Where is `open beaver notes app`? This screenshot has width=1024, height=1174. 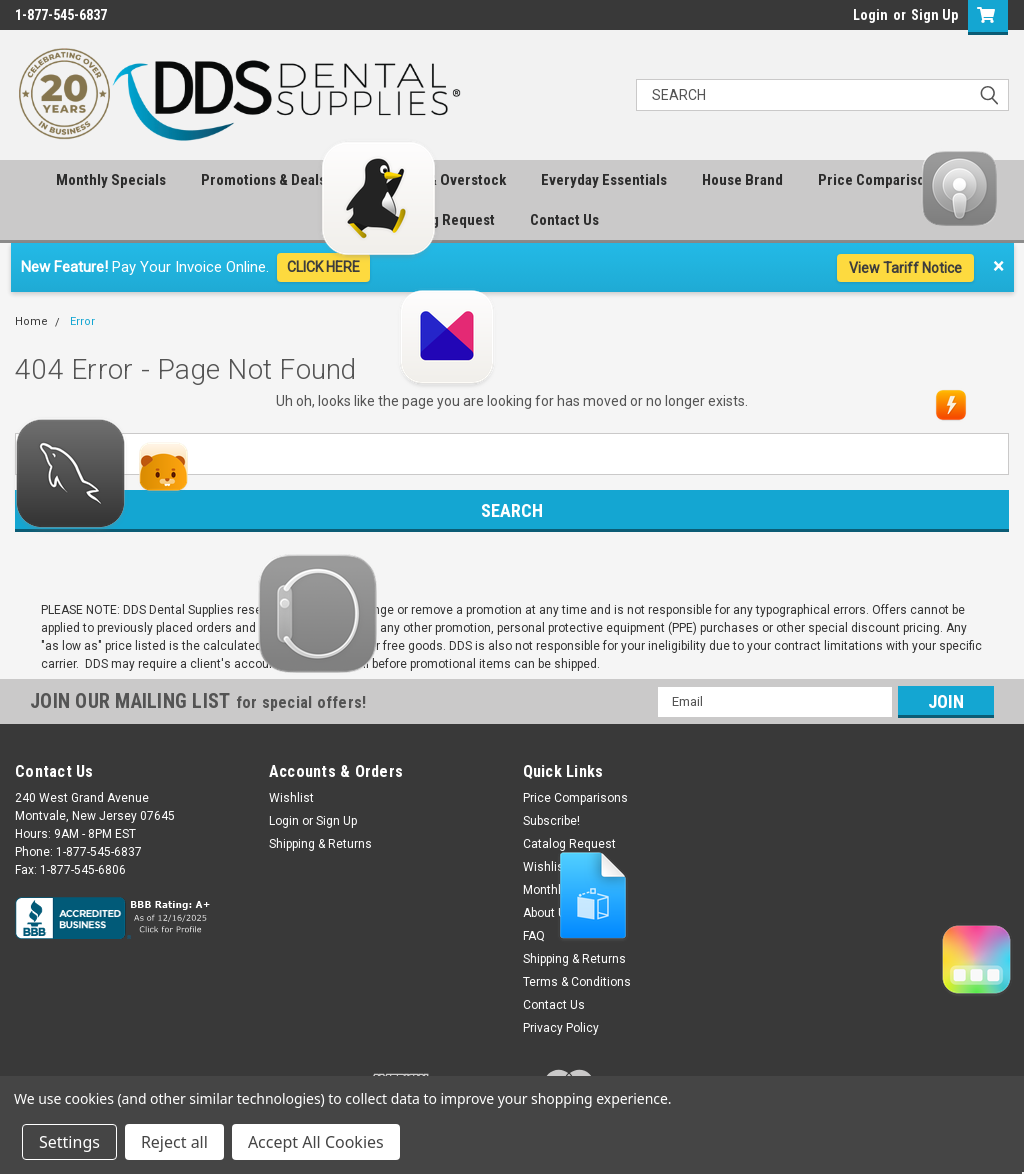 open beaver notes app is located at coordinates (163, 466).